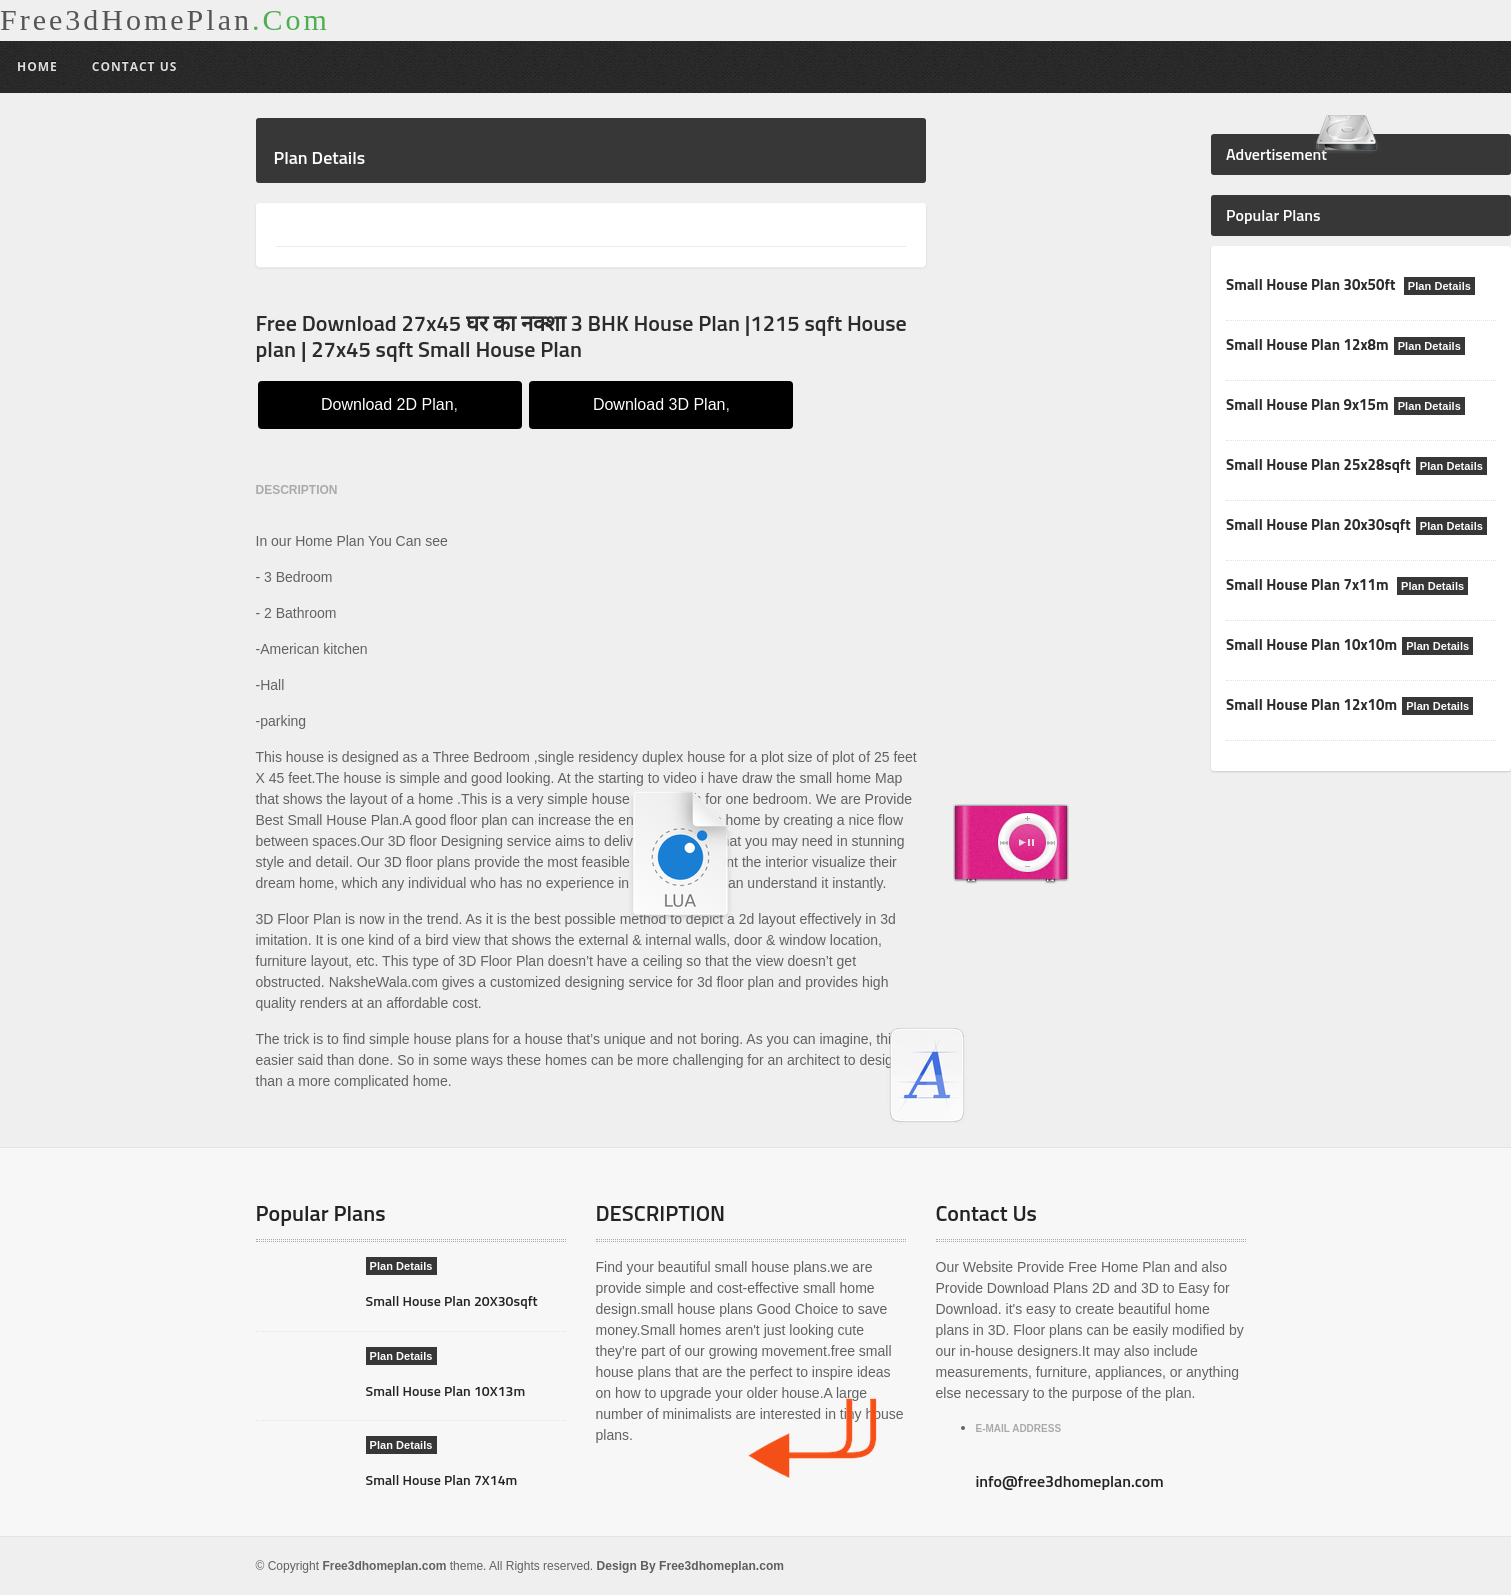 The image size is (1511, 1595). I want to click on reply to all recipients of an email, so click(810, 1437).